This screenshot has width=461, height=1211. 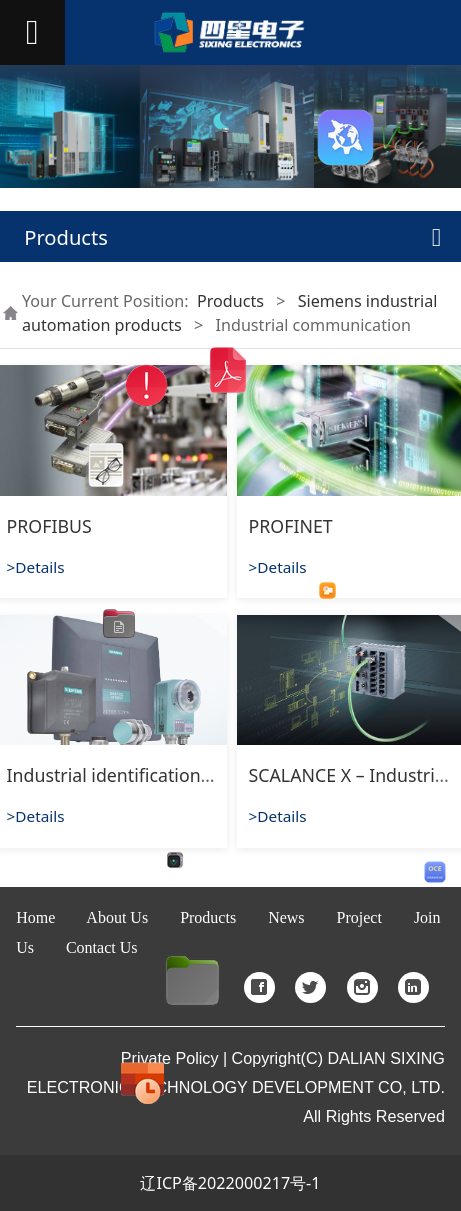 I want to click on launch konqueror web browser, so click(x=345, y=137).